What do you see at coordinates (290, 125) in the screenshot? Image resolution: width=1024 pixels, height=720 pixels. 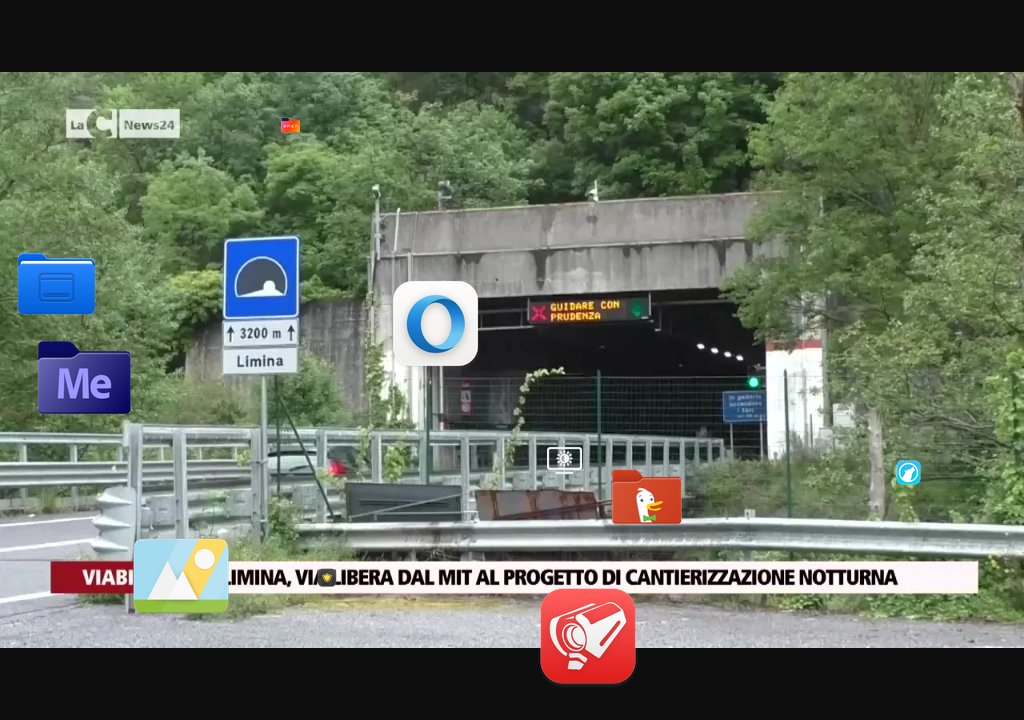 I see `folder for HP Omen gaming software or files` at bounding box center [290, 125].